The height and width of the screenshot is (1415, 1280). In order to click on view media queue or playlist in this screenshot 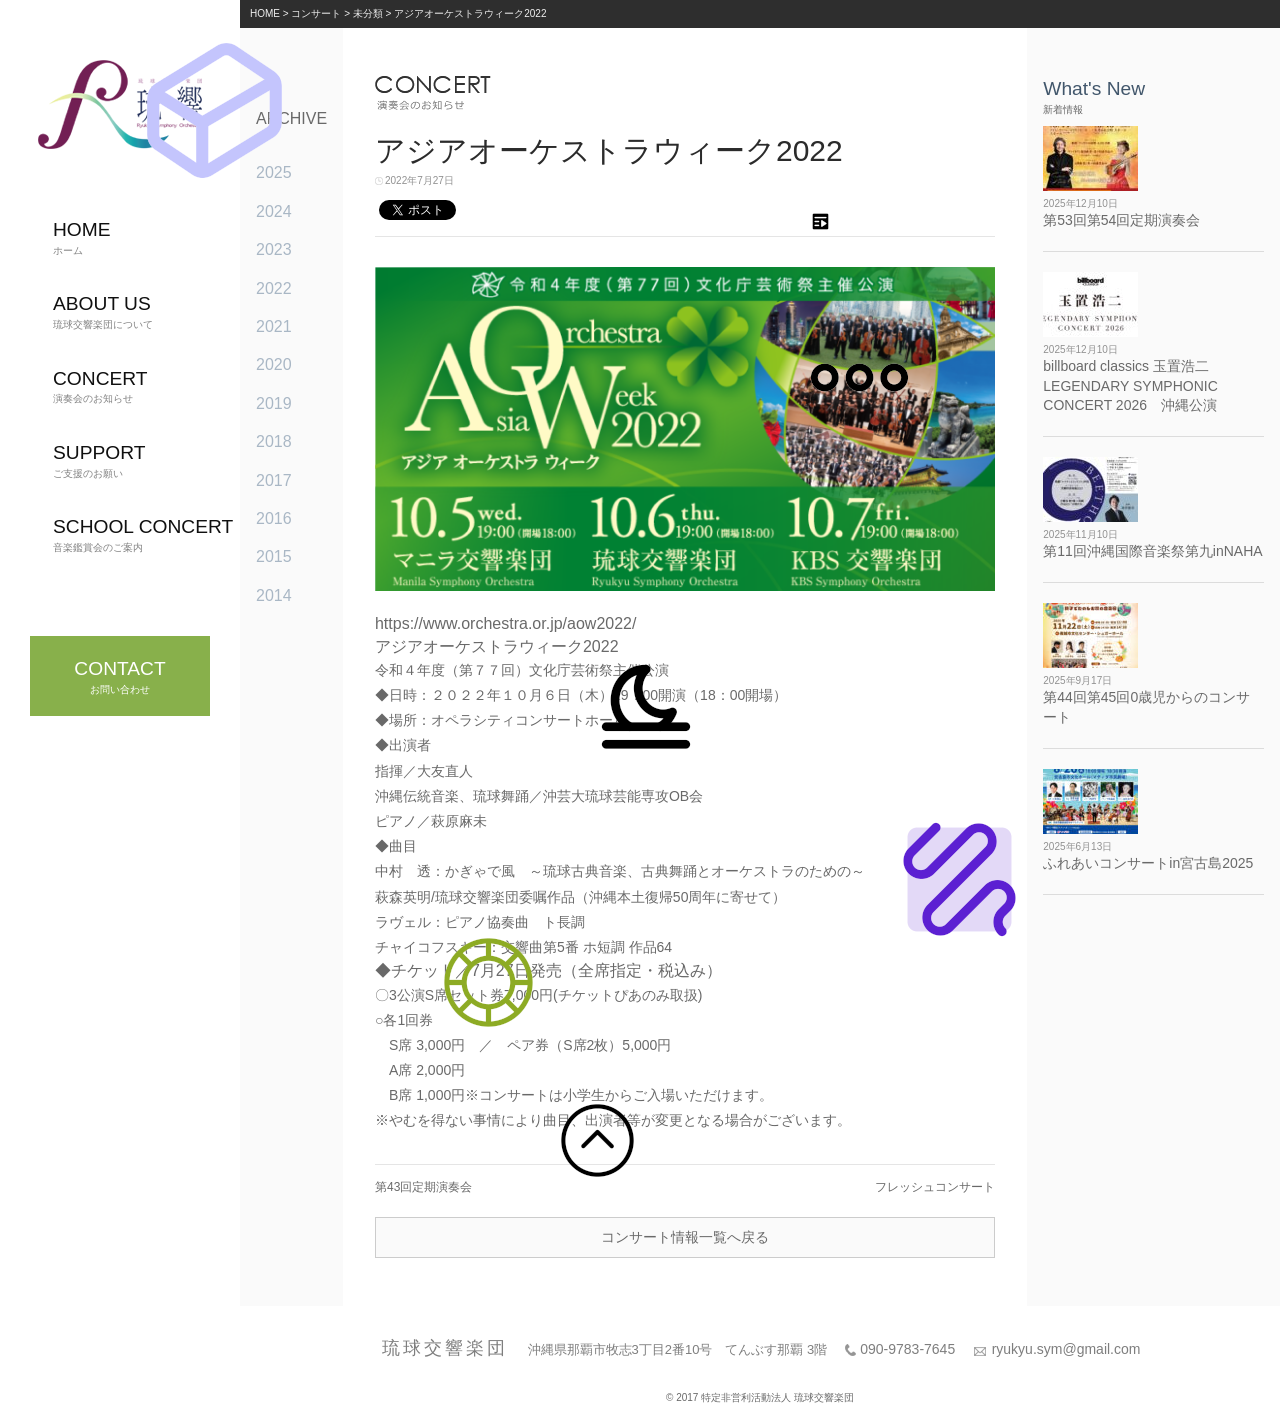, I will do `click(820, 221)`.